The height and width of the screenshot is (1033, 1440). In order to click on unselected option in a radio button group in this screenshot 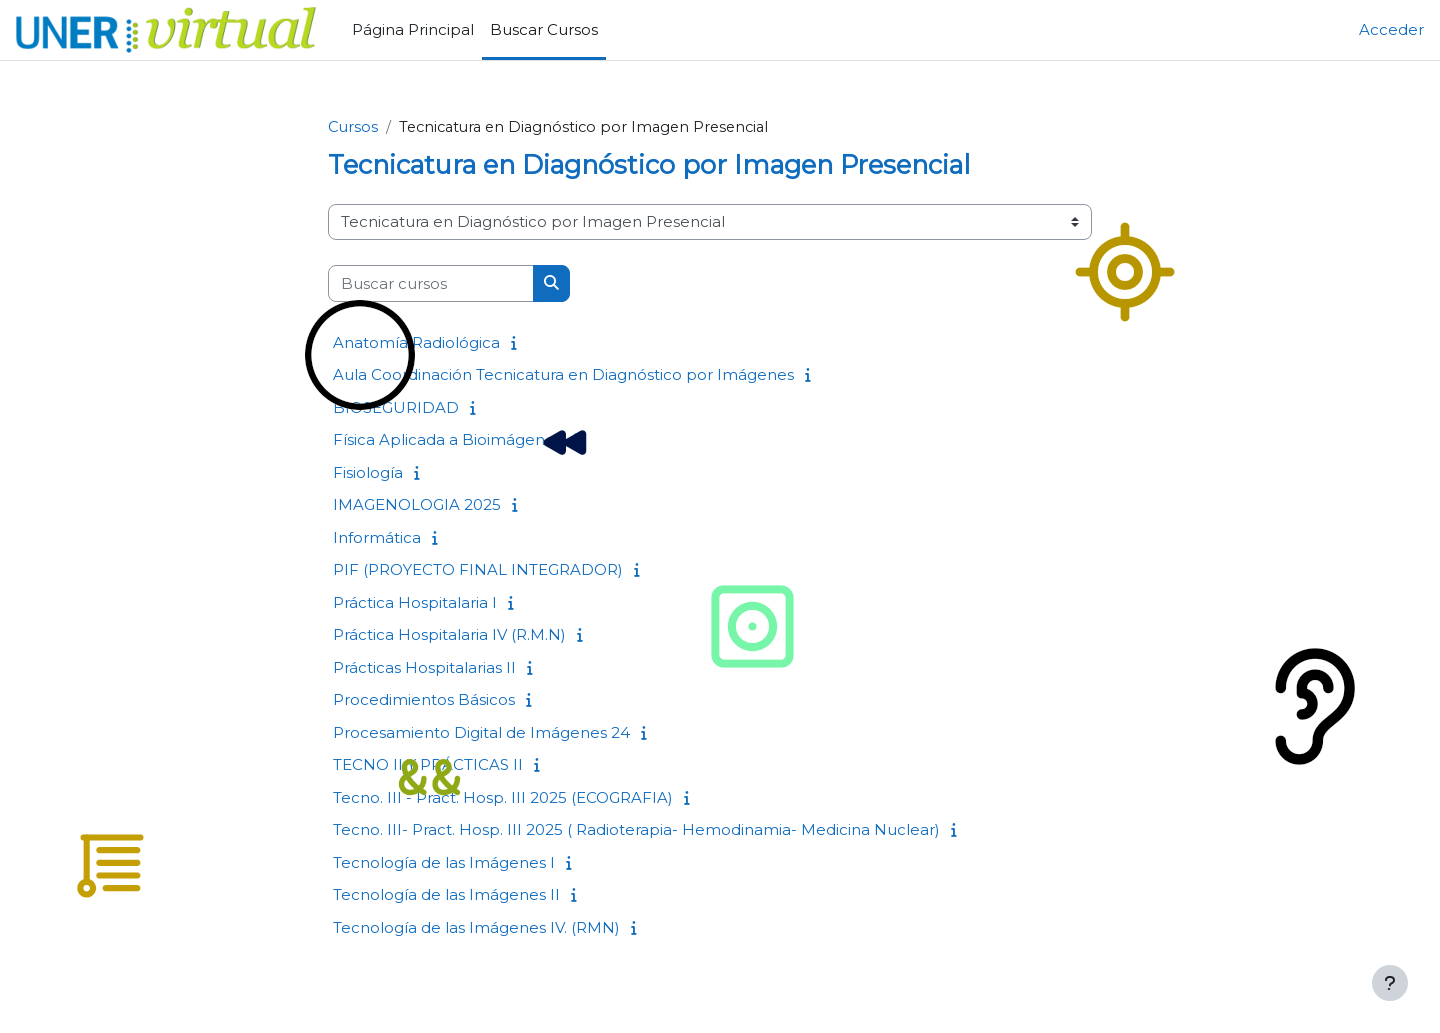, I will do `click(360, 355)`.